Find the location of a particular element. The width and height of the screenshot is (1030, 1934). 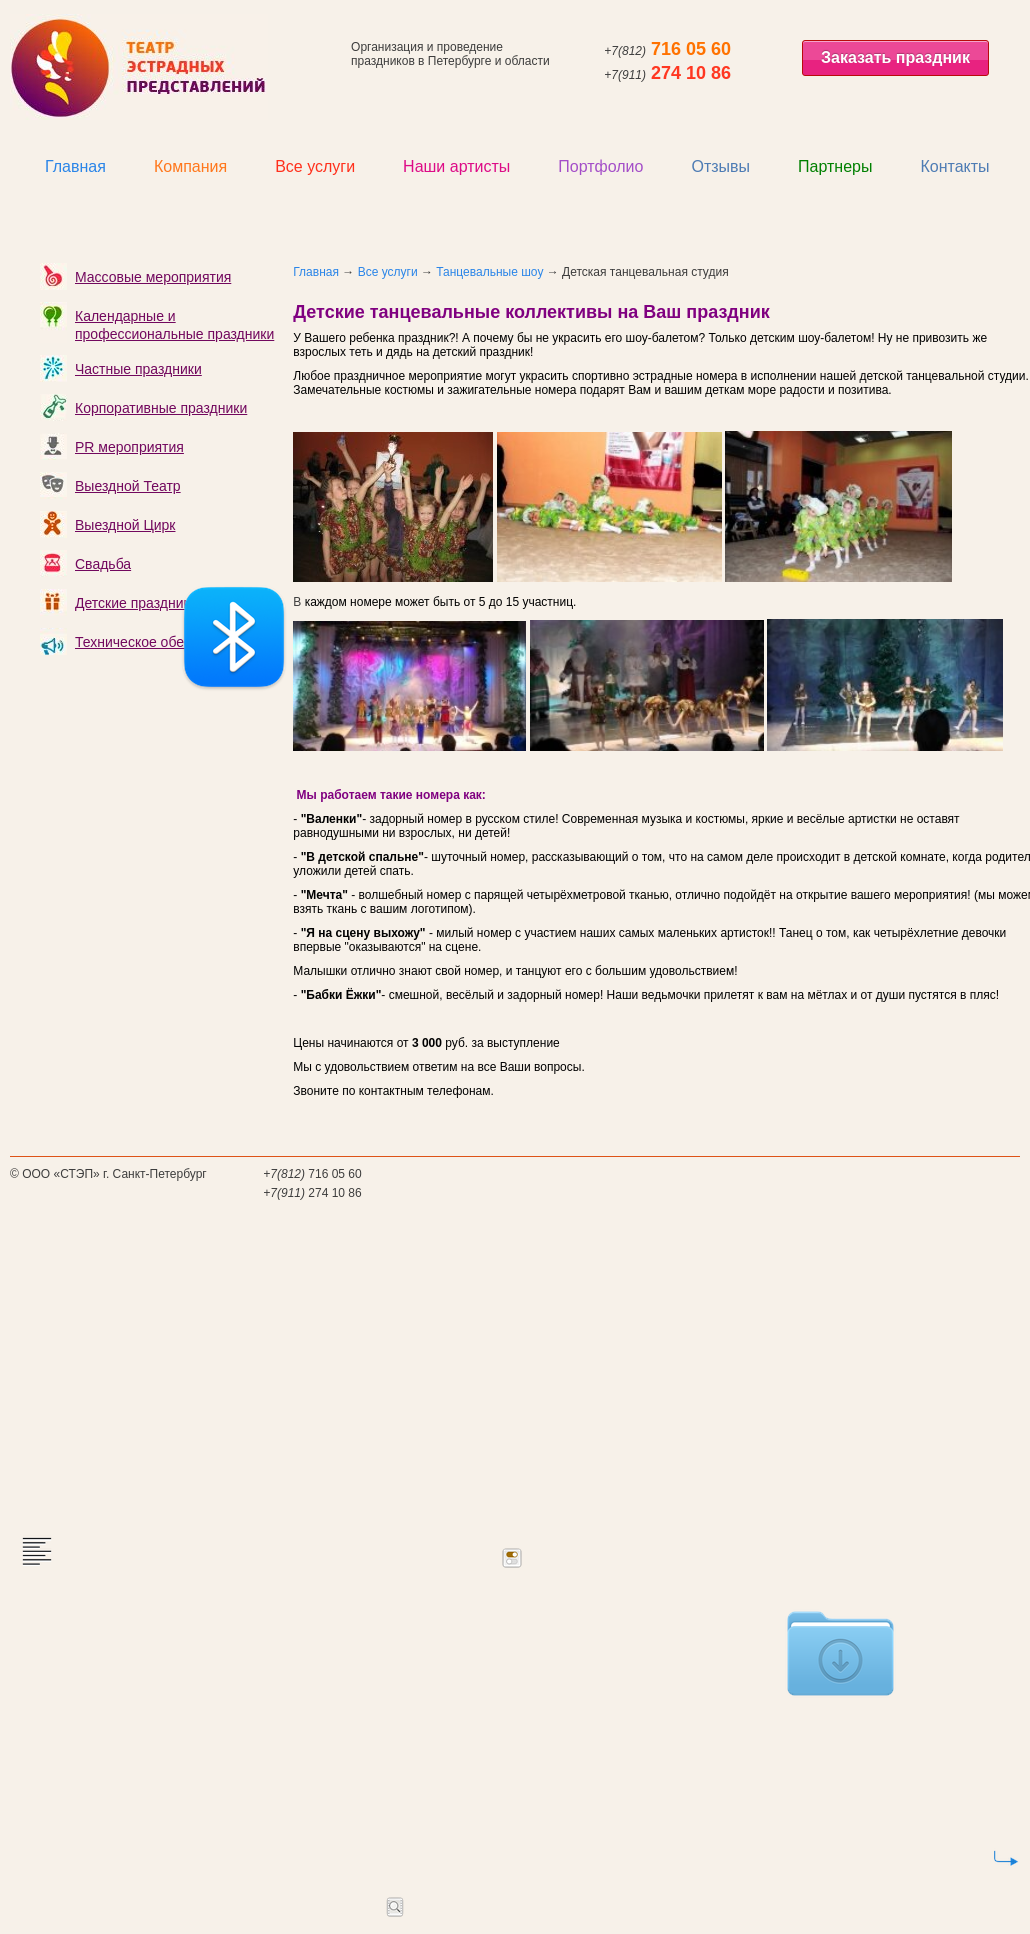

forward this email to another recipient is located at coordinates (1006, 1856).